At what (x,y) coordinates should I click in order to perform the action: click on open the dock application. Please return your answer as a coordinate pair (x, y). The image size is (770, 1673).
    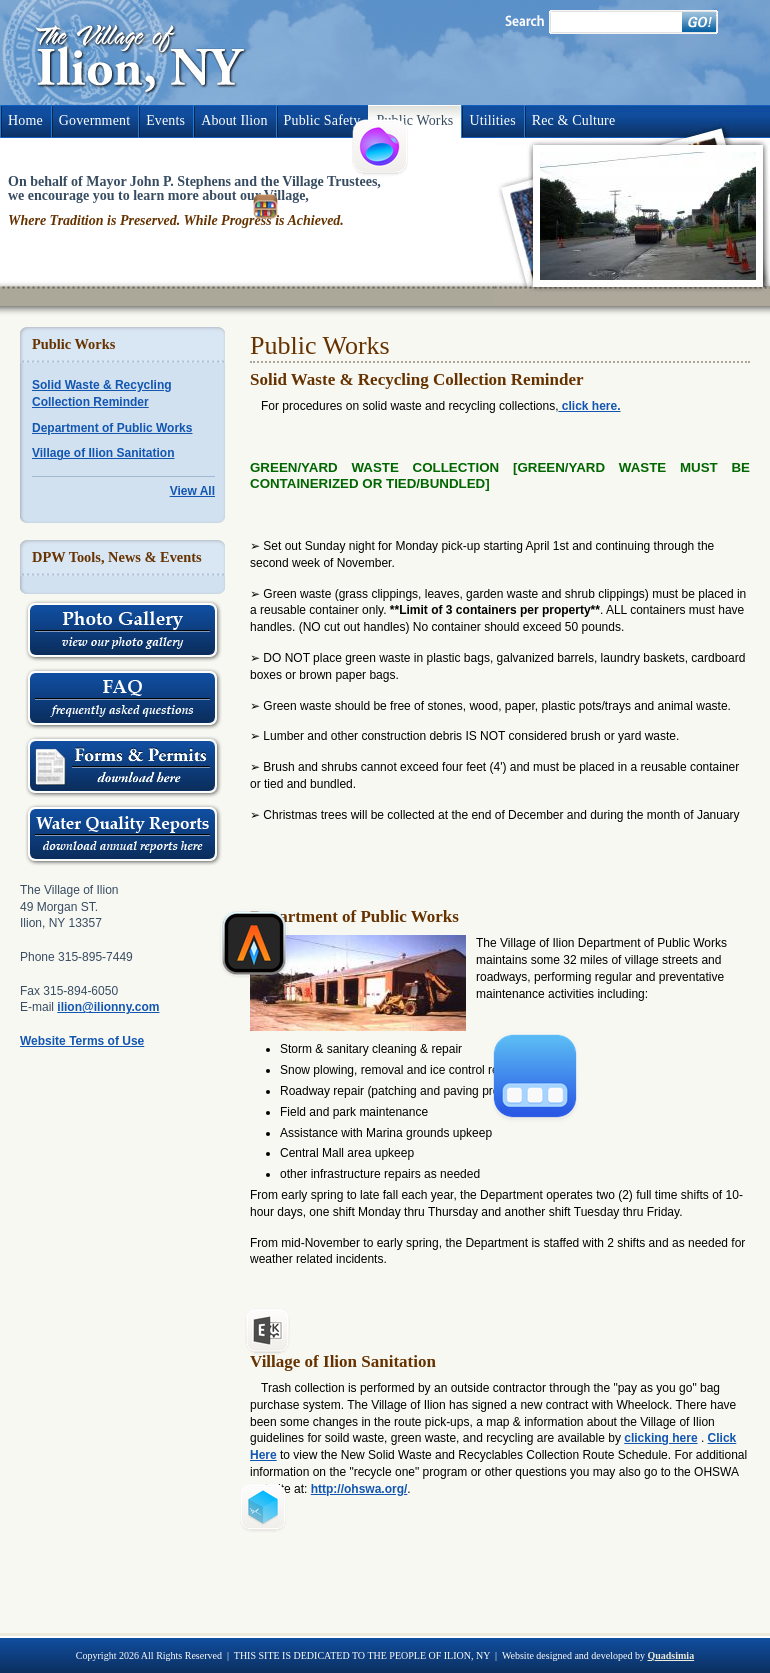
    Looking at the image, I should click on (535, 1076).